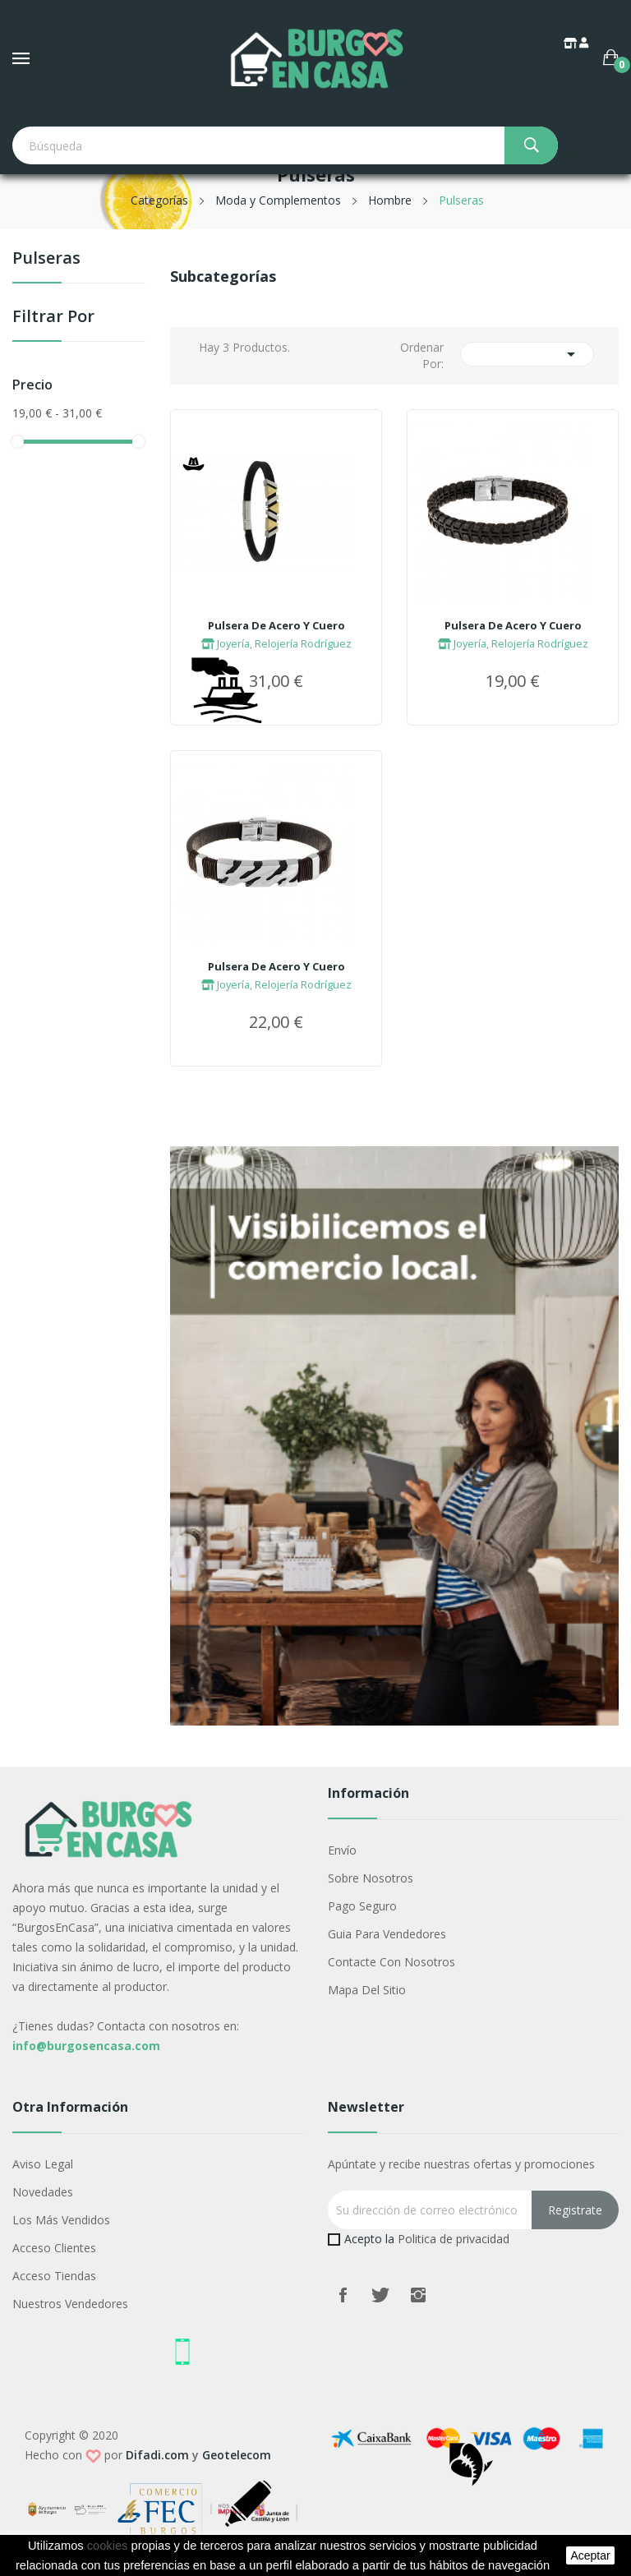 The width and height of the screenshot is (631, 2576). I want to click on access mobile device settings, so click(182, 2352).